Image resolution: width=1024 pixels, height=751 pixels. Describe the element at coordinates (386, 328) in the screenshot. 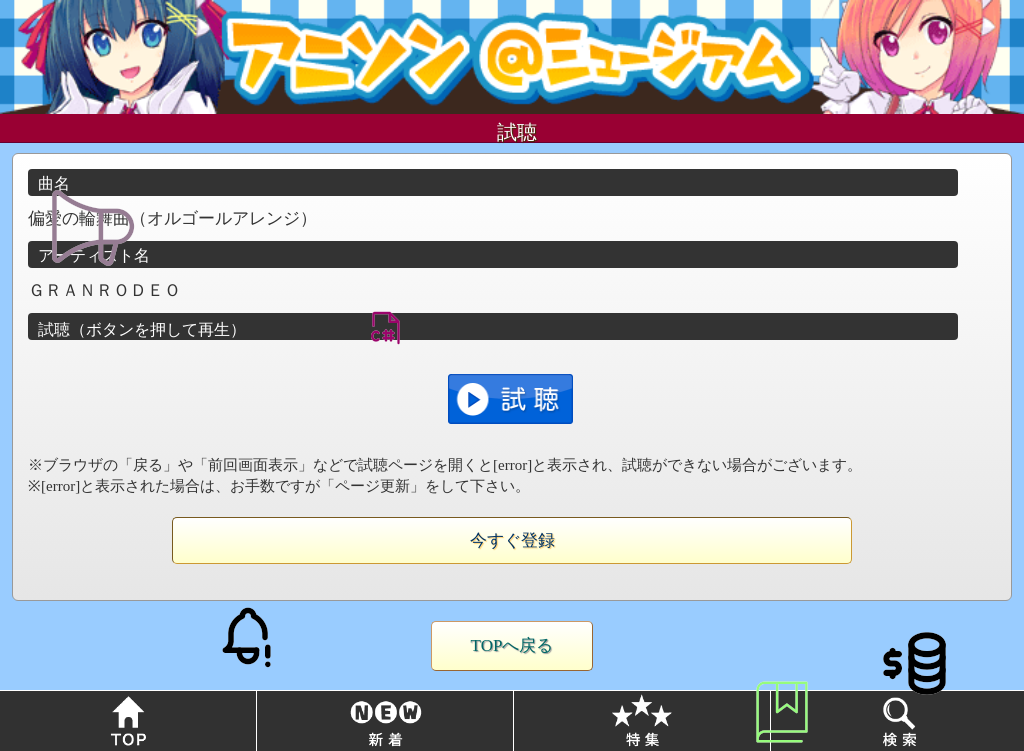

I see `a C# source code file` at that location.